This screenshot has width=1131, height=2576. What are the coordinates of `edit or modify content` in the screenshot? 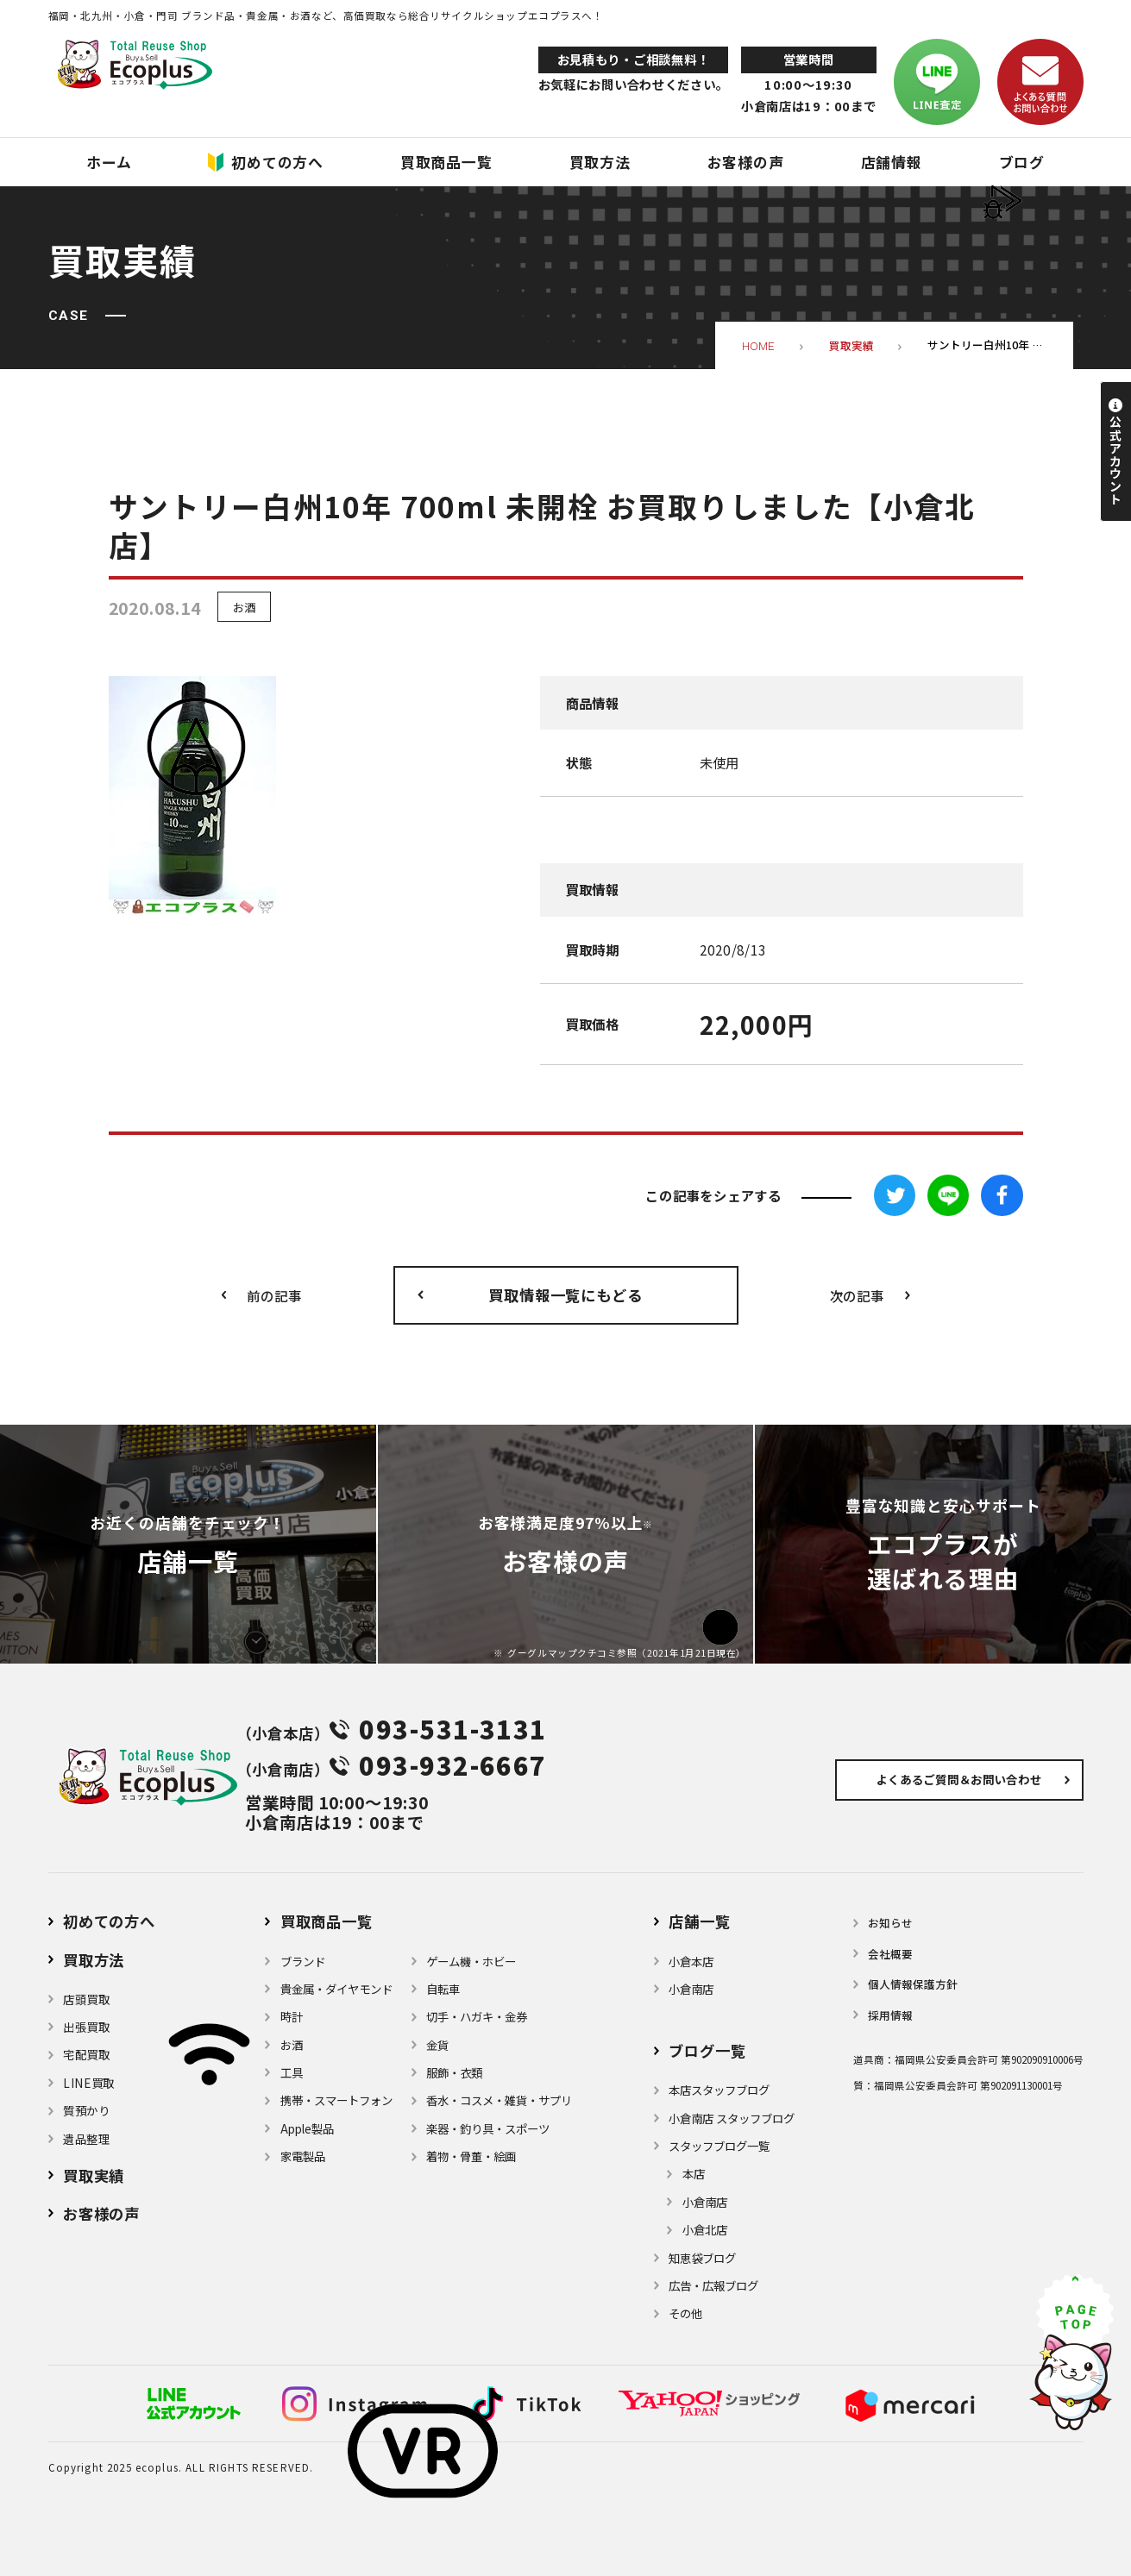 It's located at (196, 746).